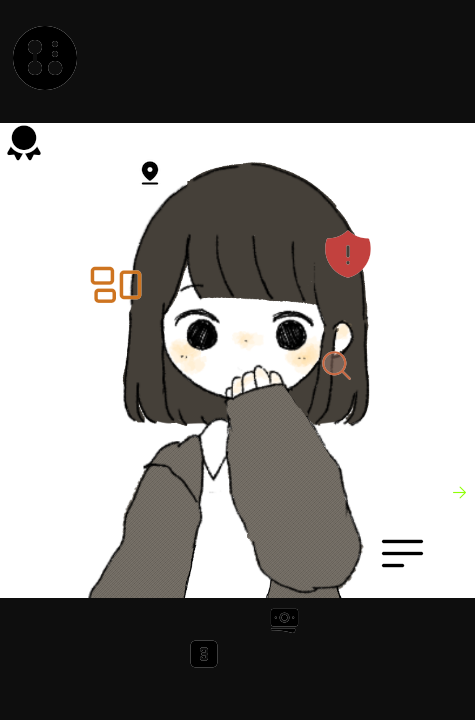 The width and height of the screenshot is (475, 720). Describe the element at coordinates (45, 58) in the screenshot. I see `indicates a draft pull request in your activity feed` at that location.